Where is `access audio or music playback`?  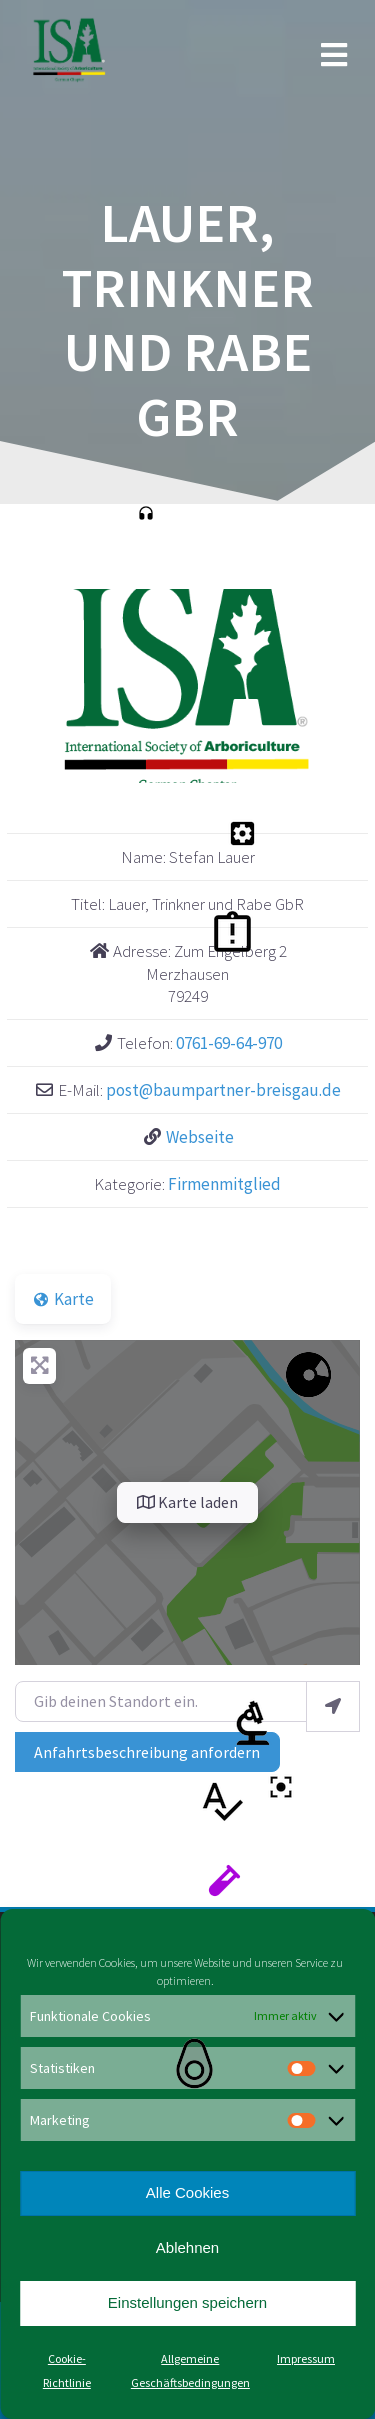
access audio or music playback is located at coordinates (146, 513).